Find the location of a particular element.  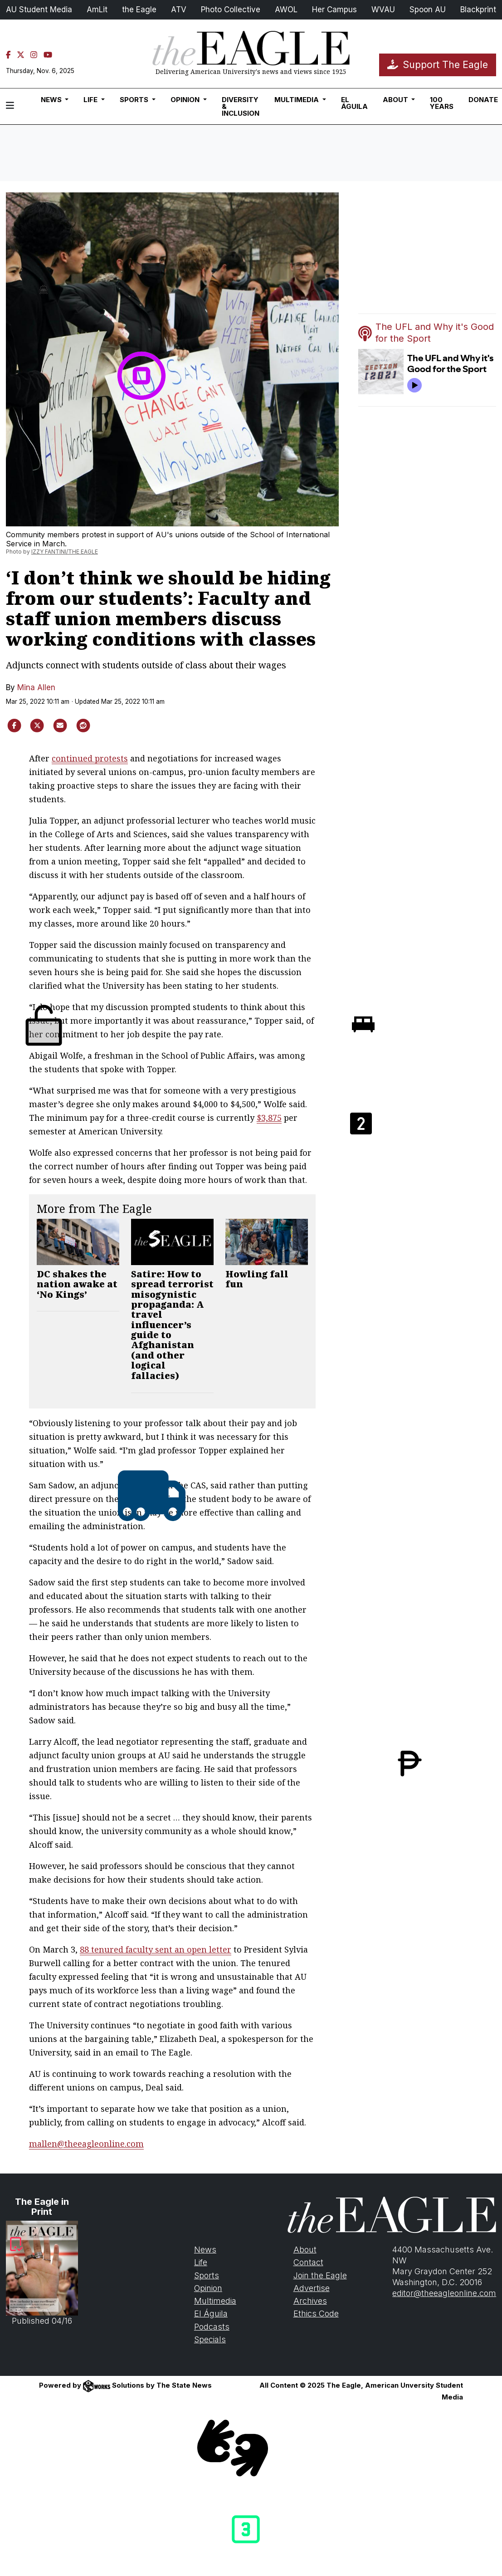

indicates step two in a multi-step process is located at coordinates (361, 1124).